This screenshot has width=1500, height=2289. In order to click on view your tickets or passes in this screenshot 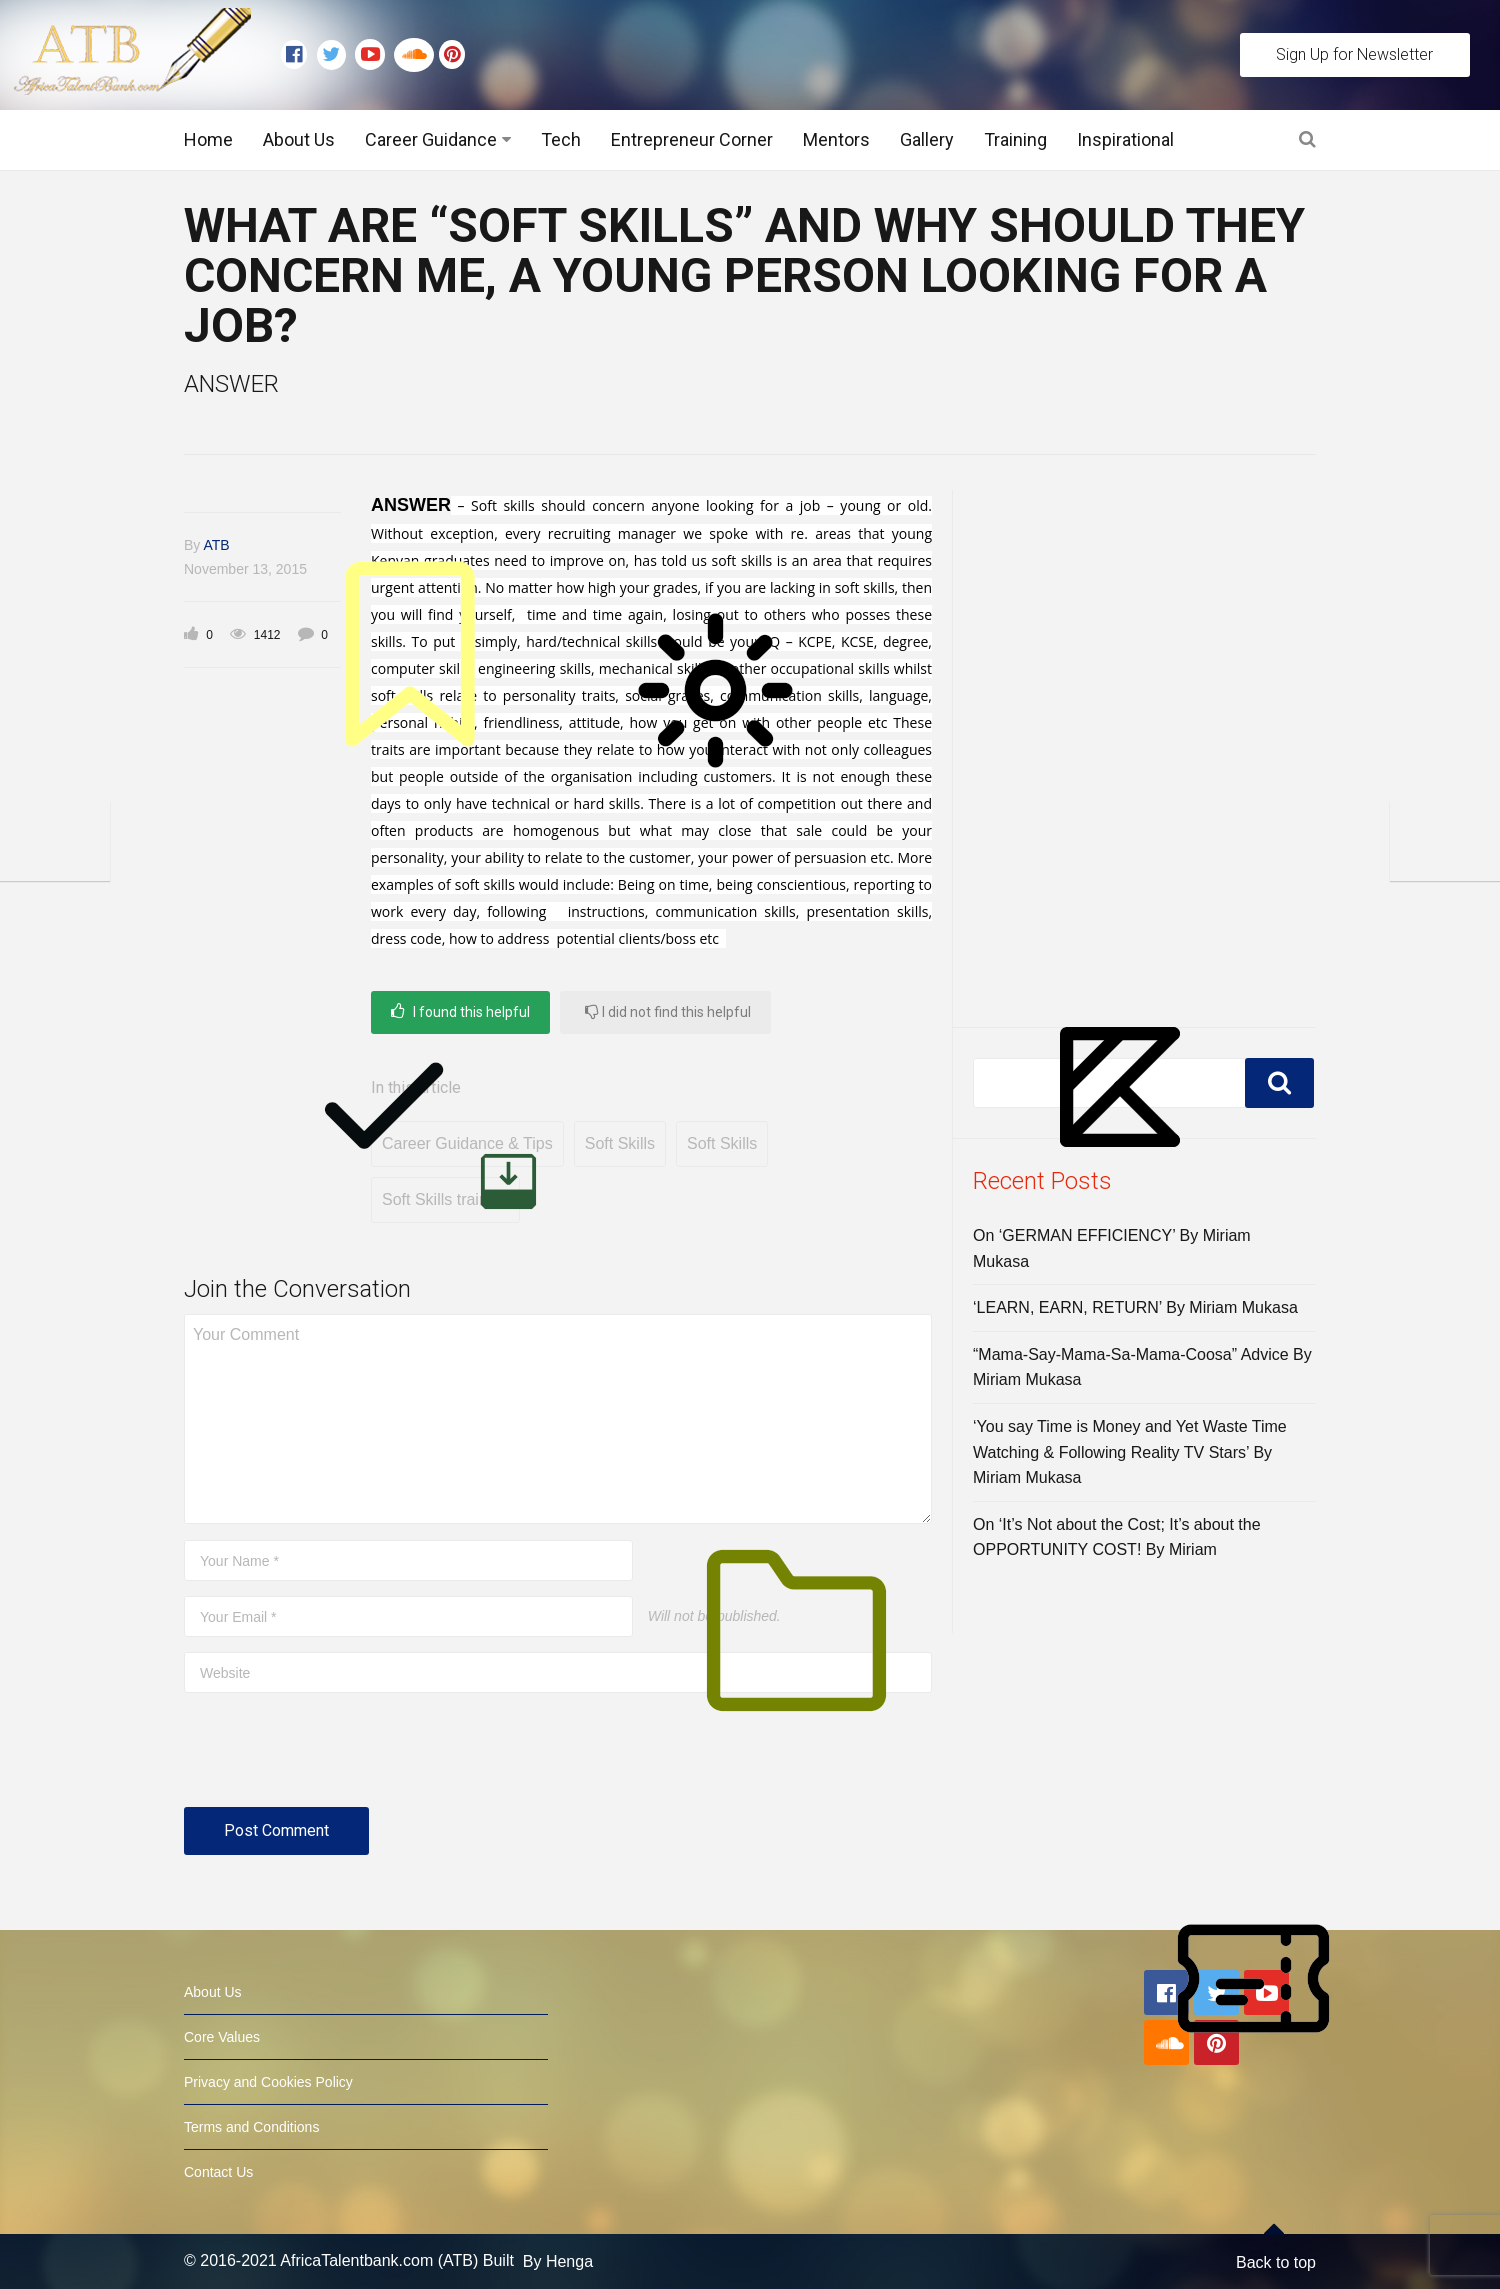, I will do `click(1253, 1978)`.